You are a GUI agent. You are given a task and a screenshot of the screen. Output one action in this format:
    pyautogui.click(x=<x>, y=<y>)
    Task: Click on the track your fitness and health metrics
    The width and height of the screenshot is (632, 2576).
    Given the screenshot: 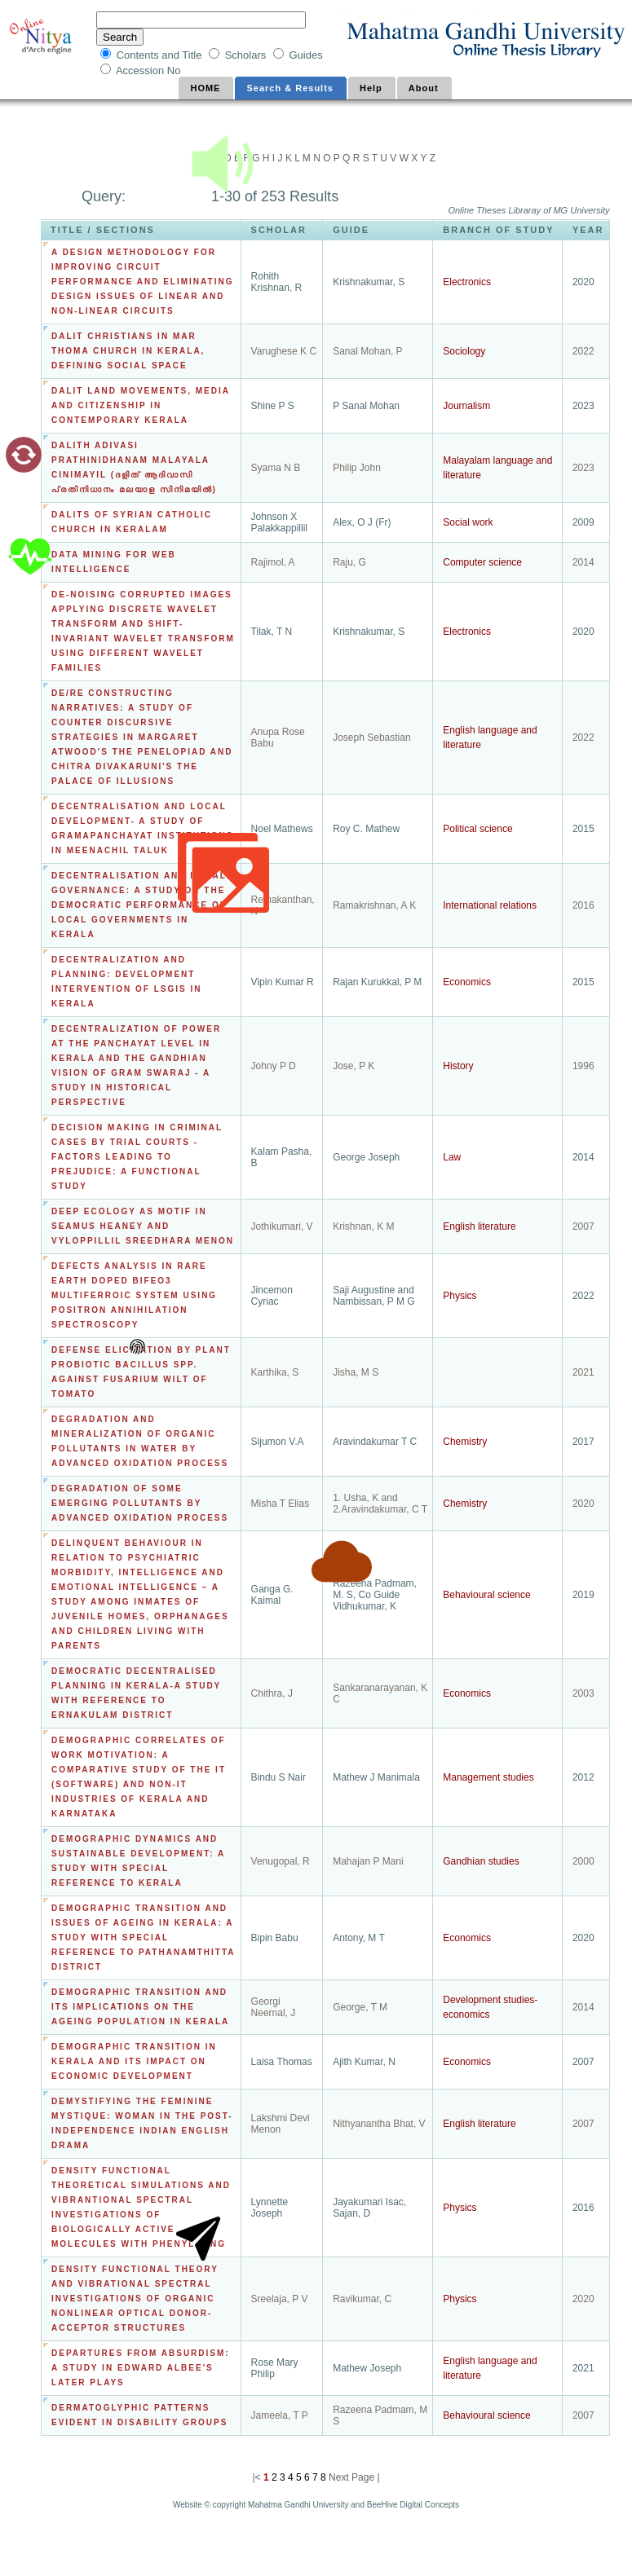 What is the action you would take?
    pyautogui.click(x=30, y=557)
    